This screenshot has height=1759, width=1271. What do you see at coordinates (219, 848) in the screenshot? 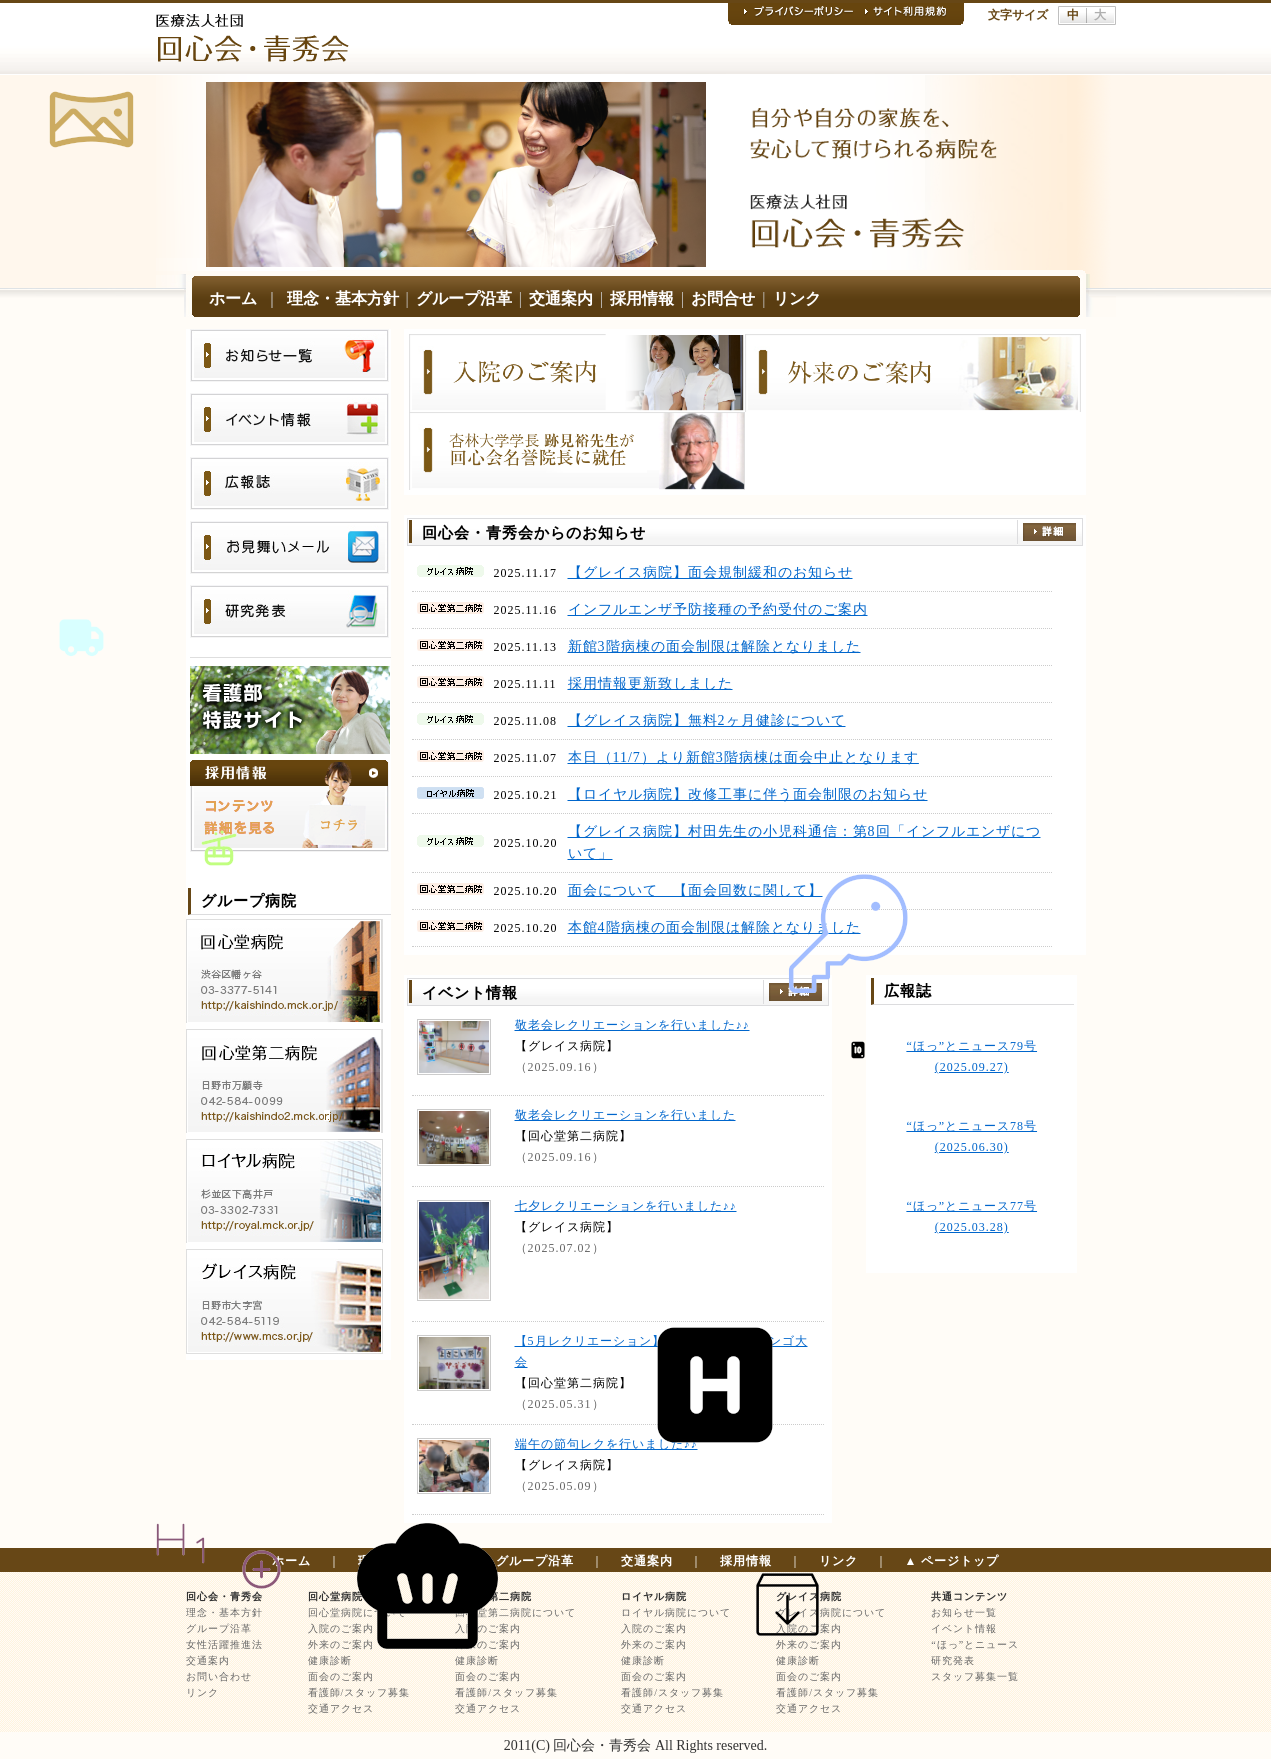
I see `access cable car or gondola transit options` at bounding box center [219, 848].